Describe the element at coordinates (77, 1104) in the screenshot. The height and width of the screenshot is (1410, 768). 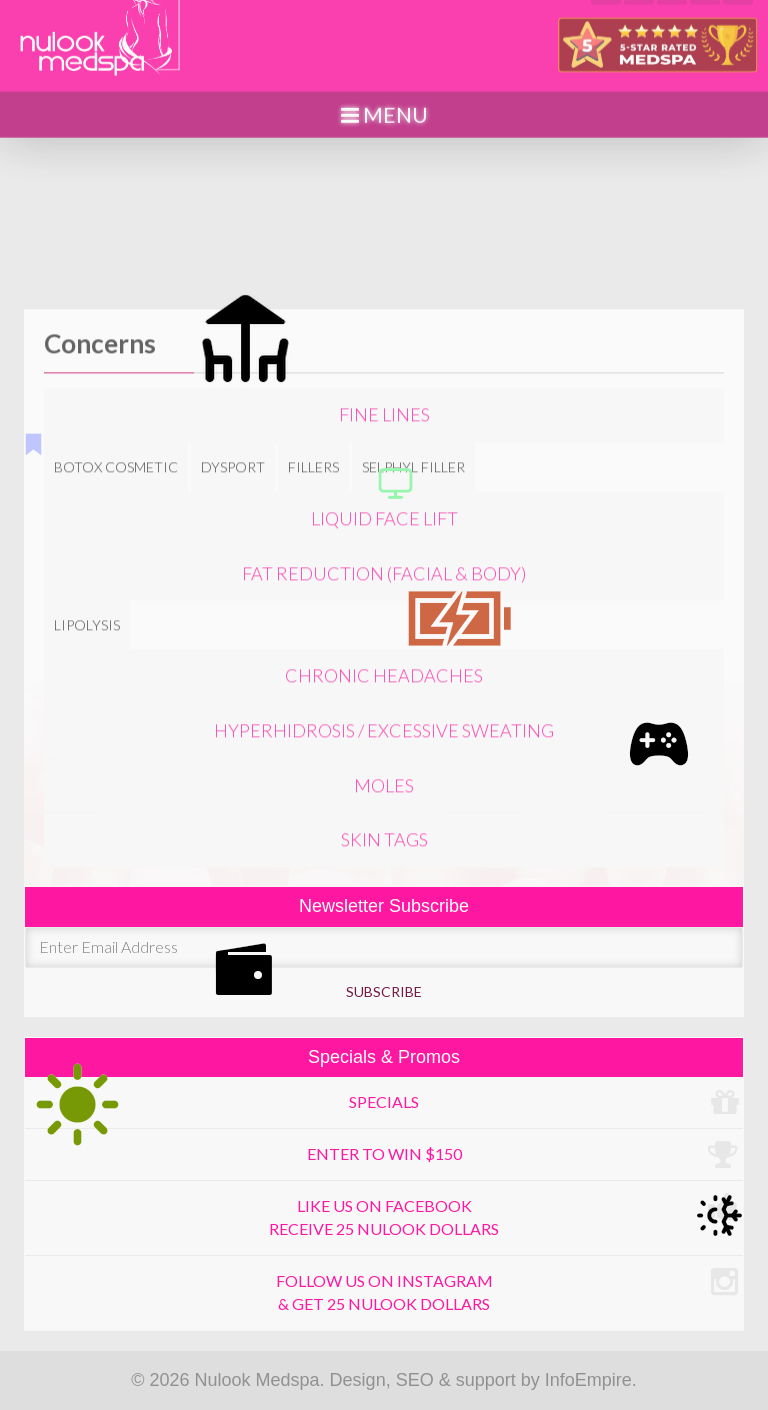
I see `switch to light mode` at that location.